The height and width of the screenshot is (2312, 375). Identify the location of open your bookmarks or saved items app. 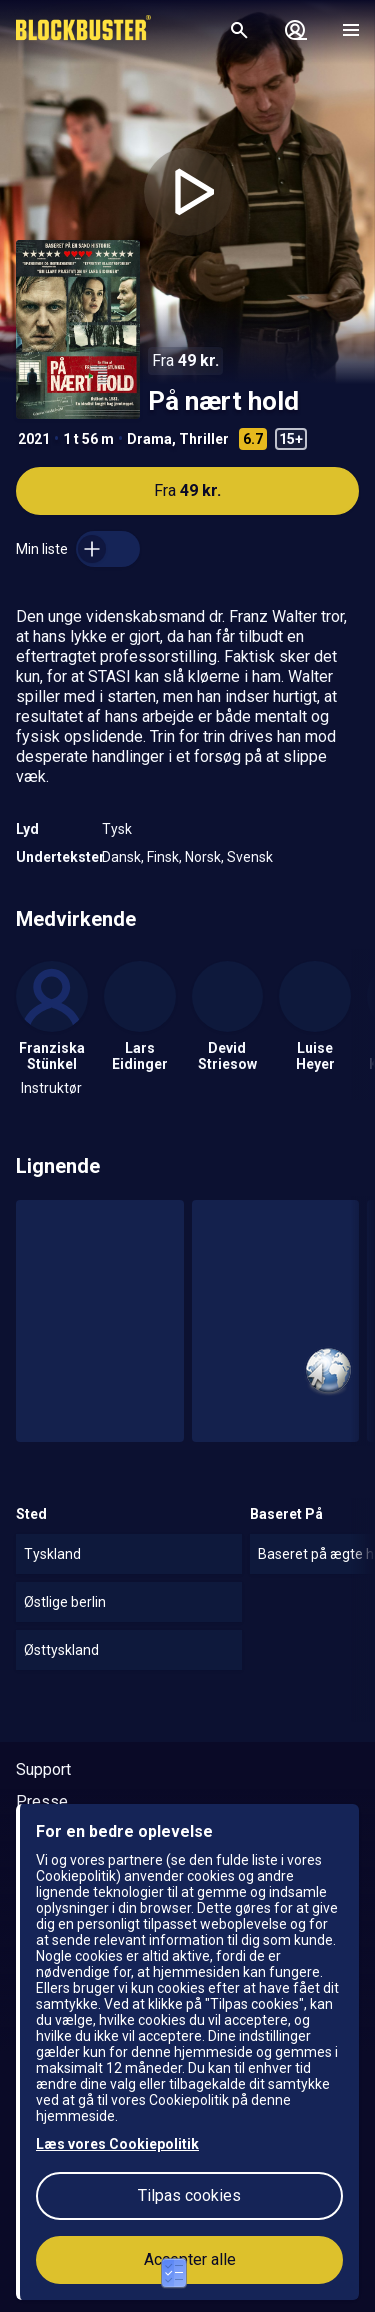
(174, 2273).